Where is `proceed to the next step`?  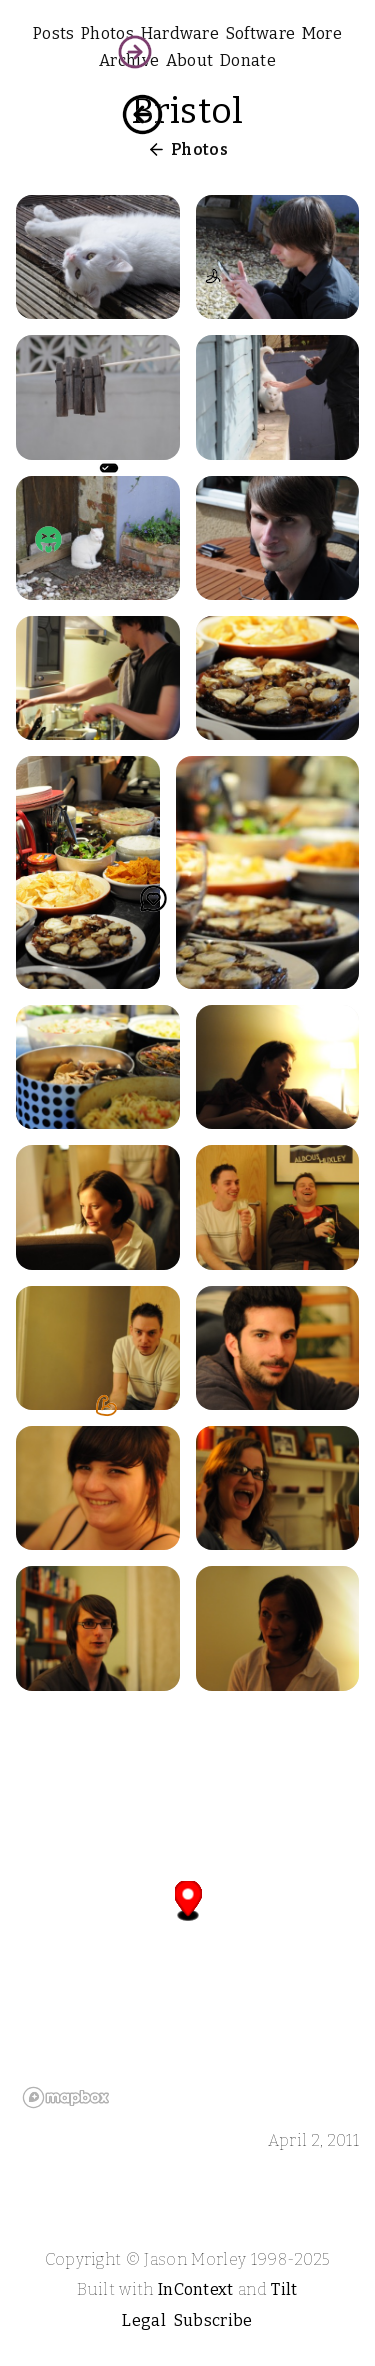 proceed to the next step is located at coordinates (135, 52).